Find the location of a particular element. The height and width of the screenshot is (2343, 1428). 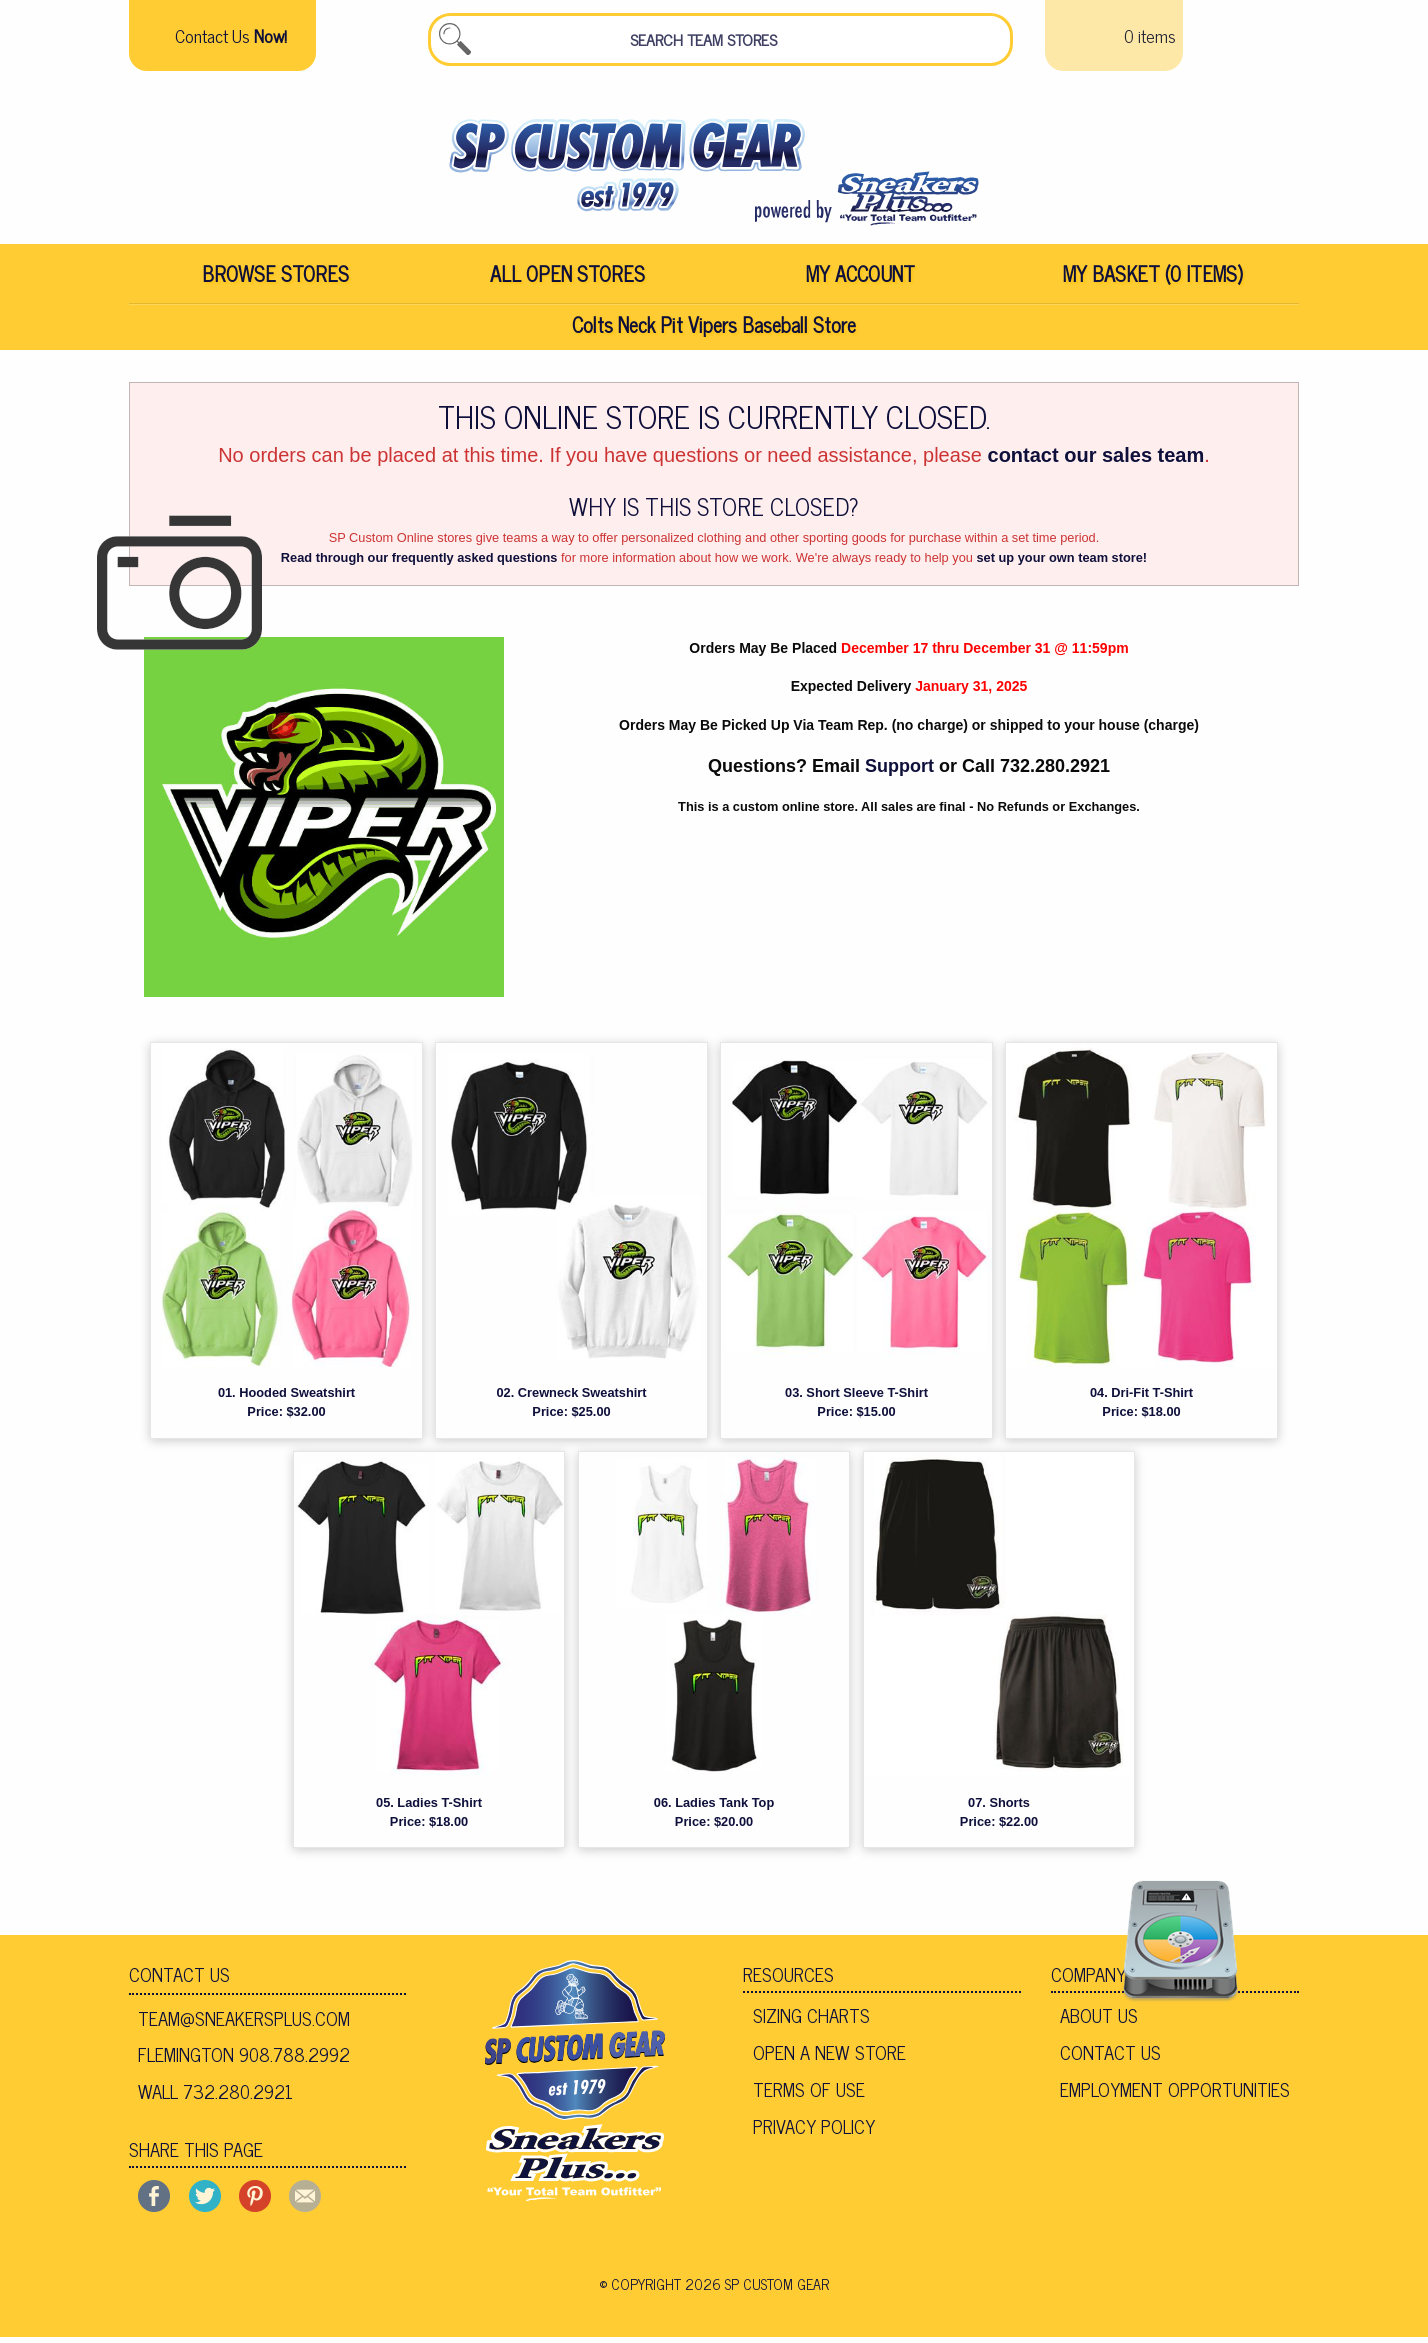

view disk partitions on a multi-partition drive is located at coordinates (1180, 1939).